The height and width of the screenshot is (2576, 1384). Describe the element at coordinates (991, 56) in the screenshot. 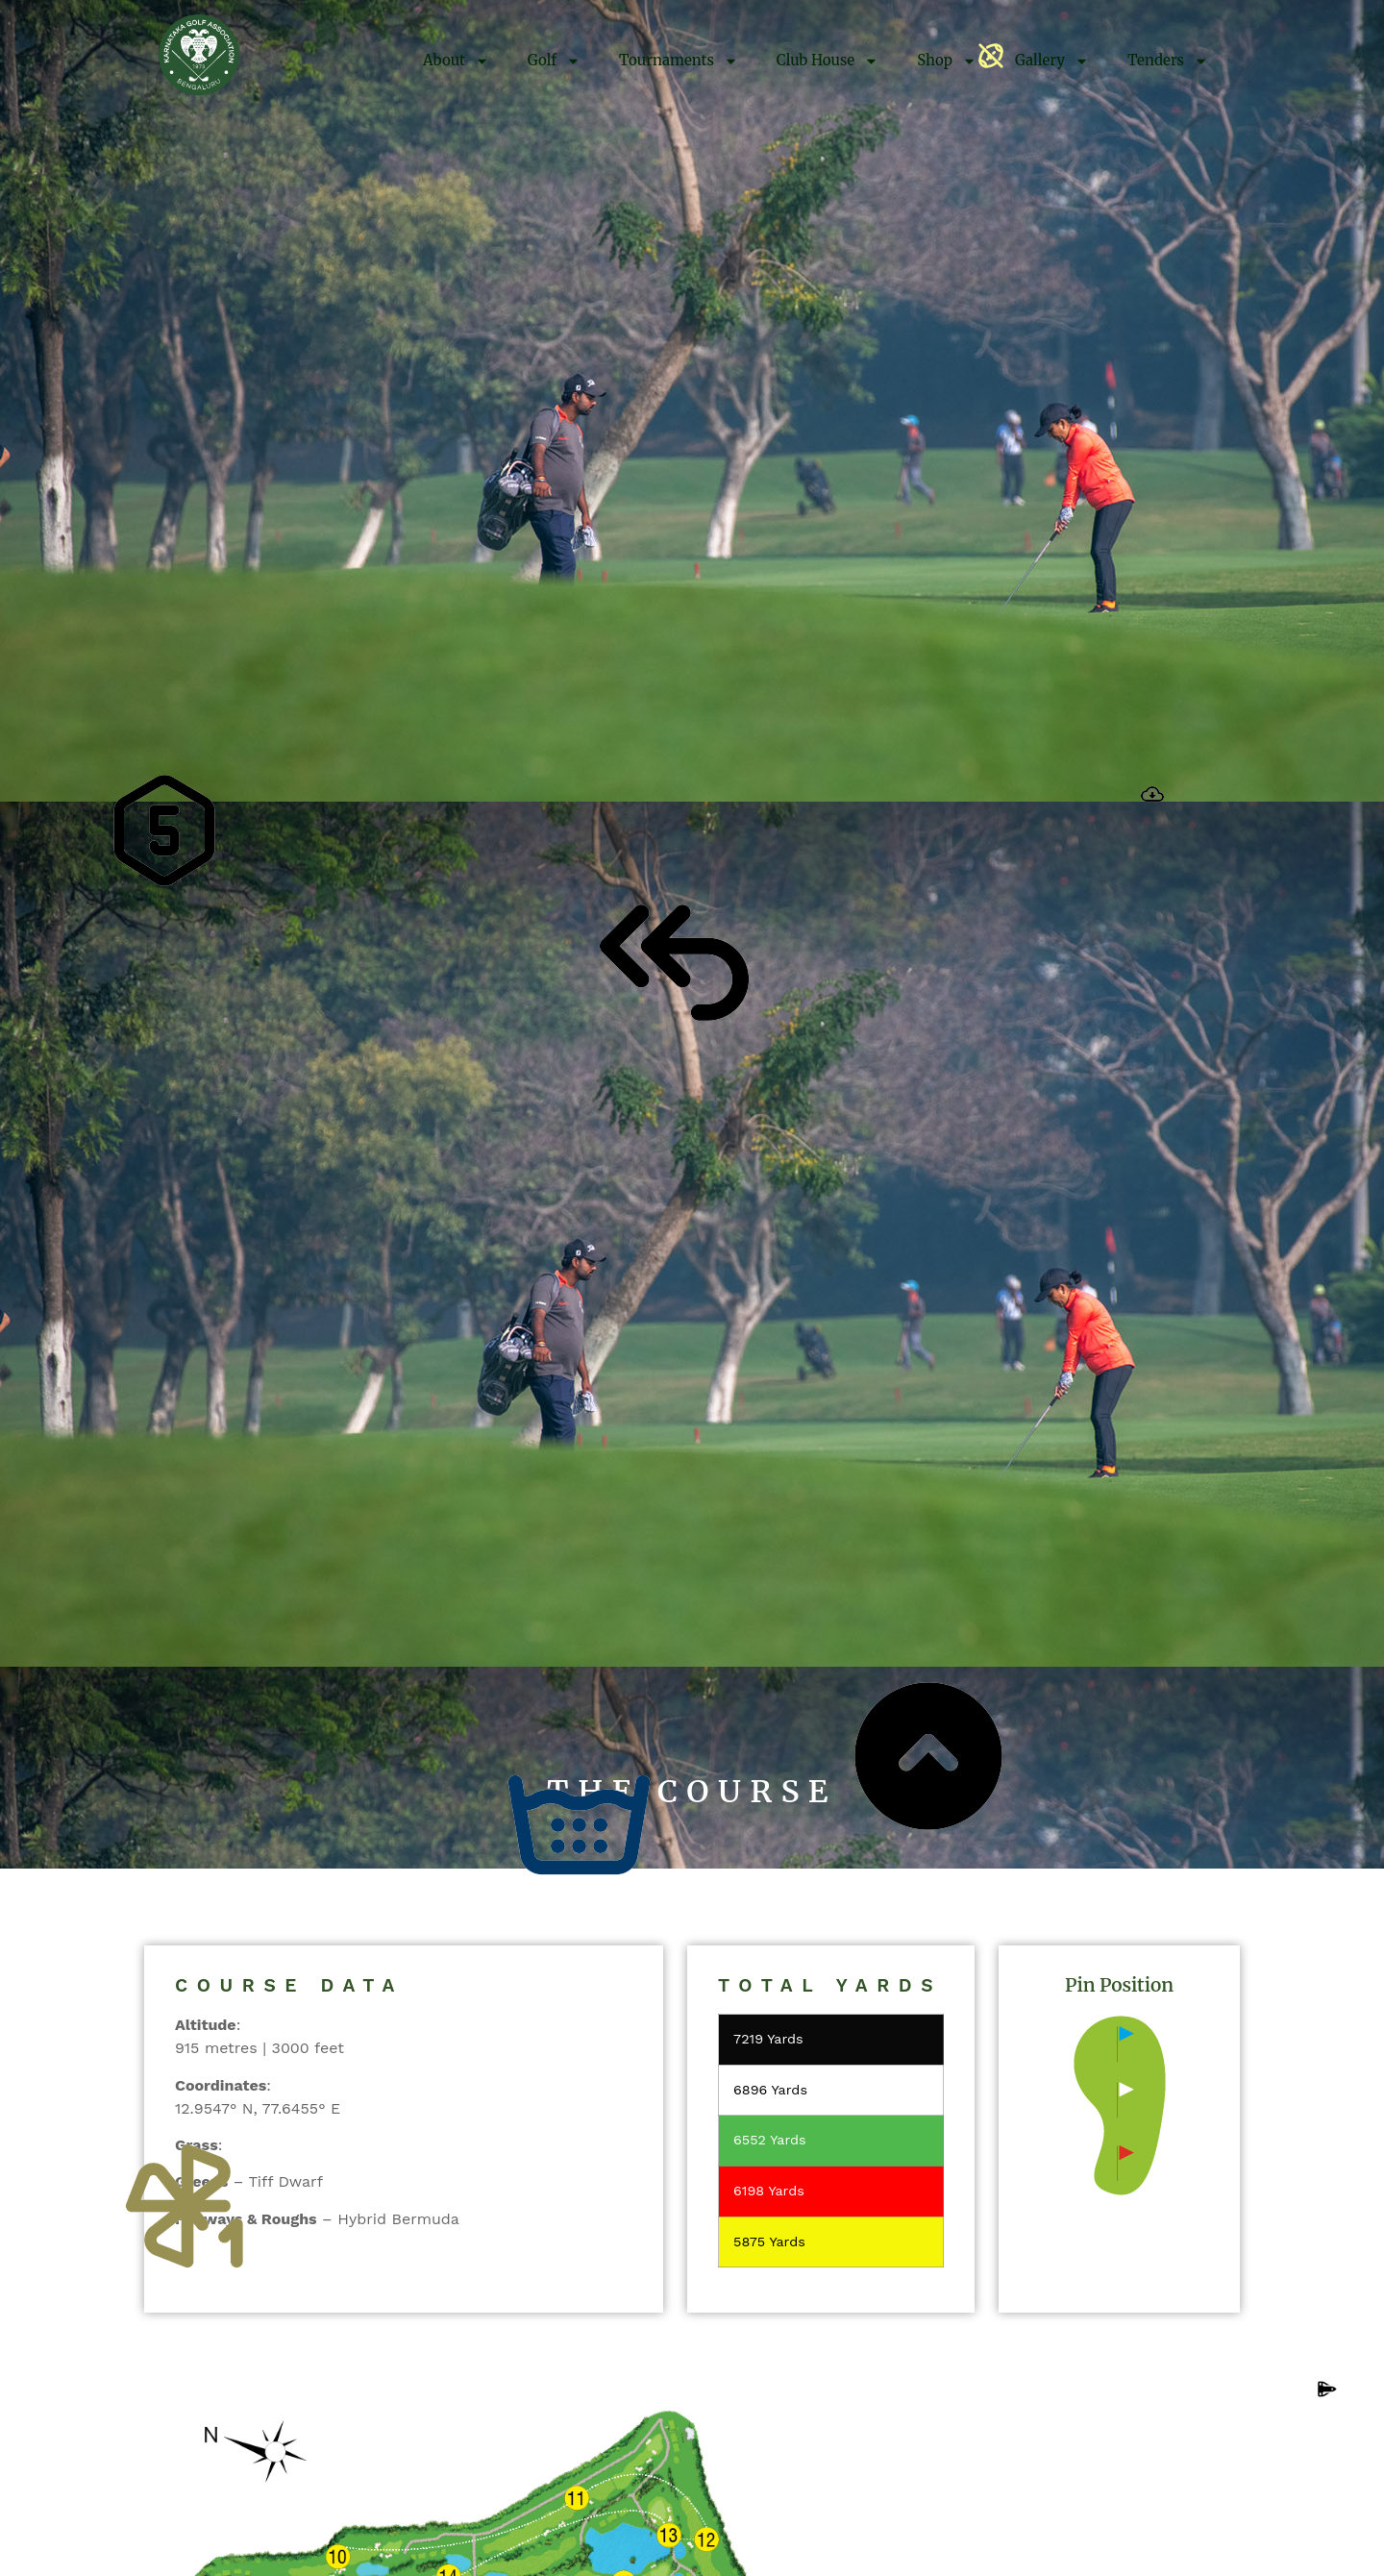

I see `disable football notifications` at that location.